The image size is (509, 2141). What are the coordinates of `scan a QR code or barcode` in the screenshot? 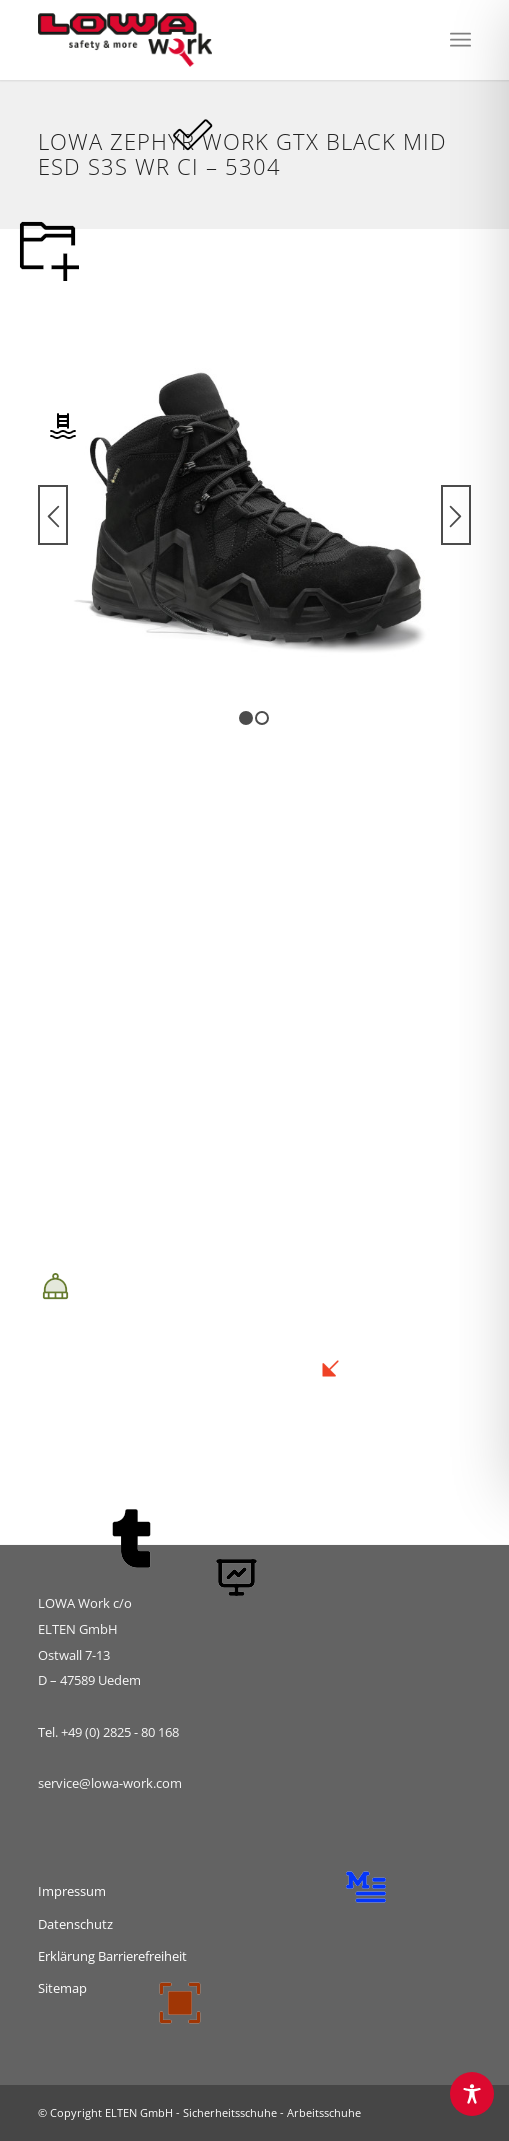 It's located at (180, 2003).